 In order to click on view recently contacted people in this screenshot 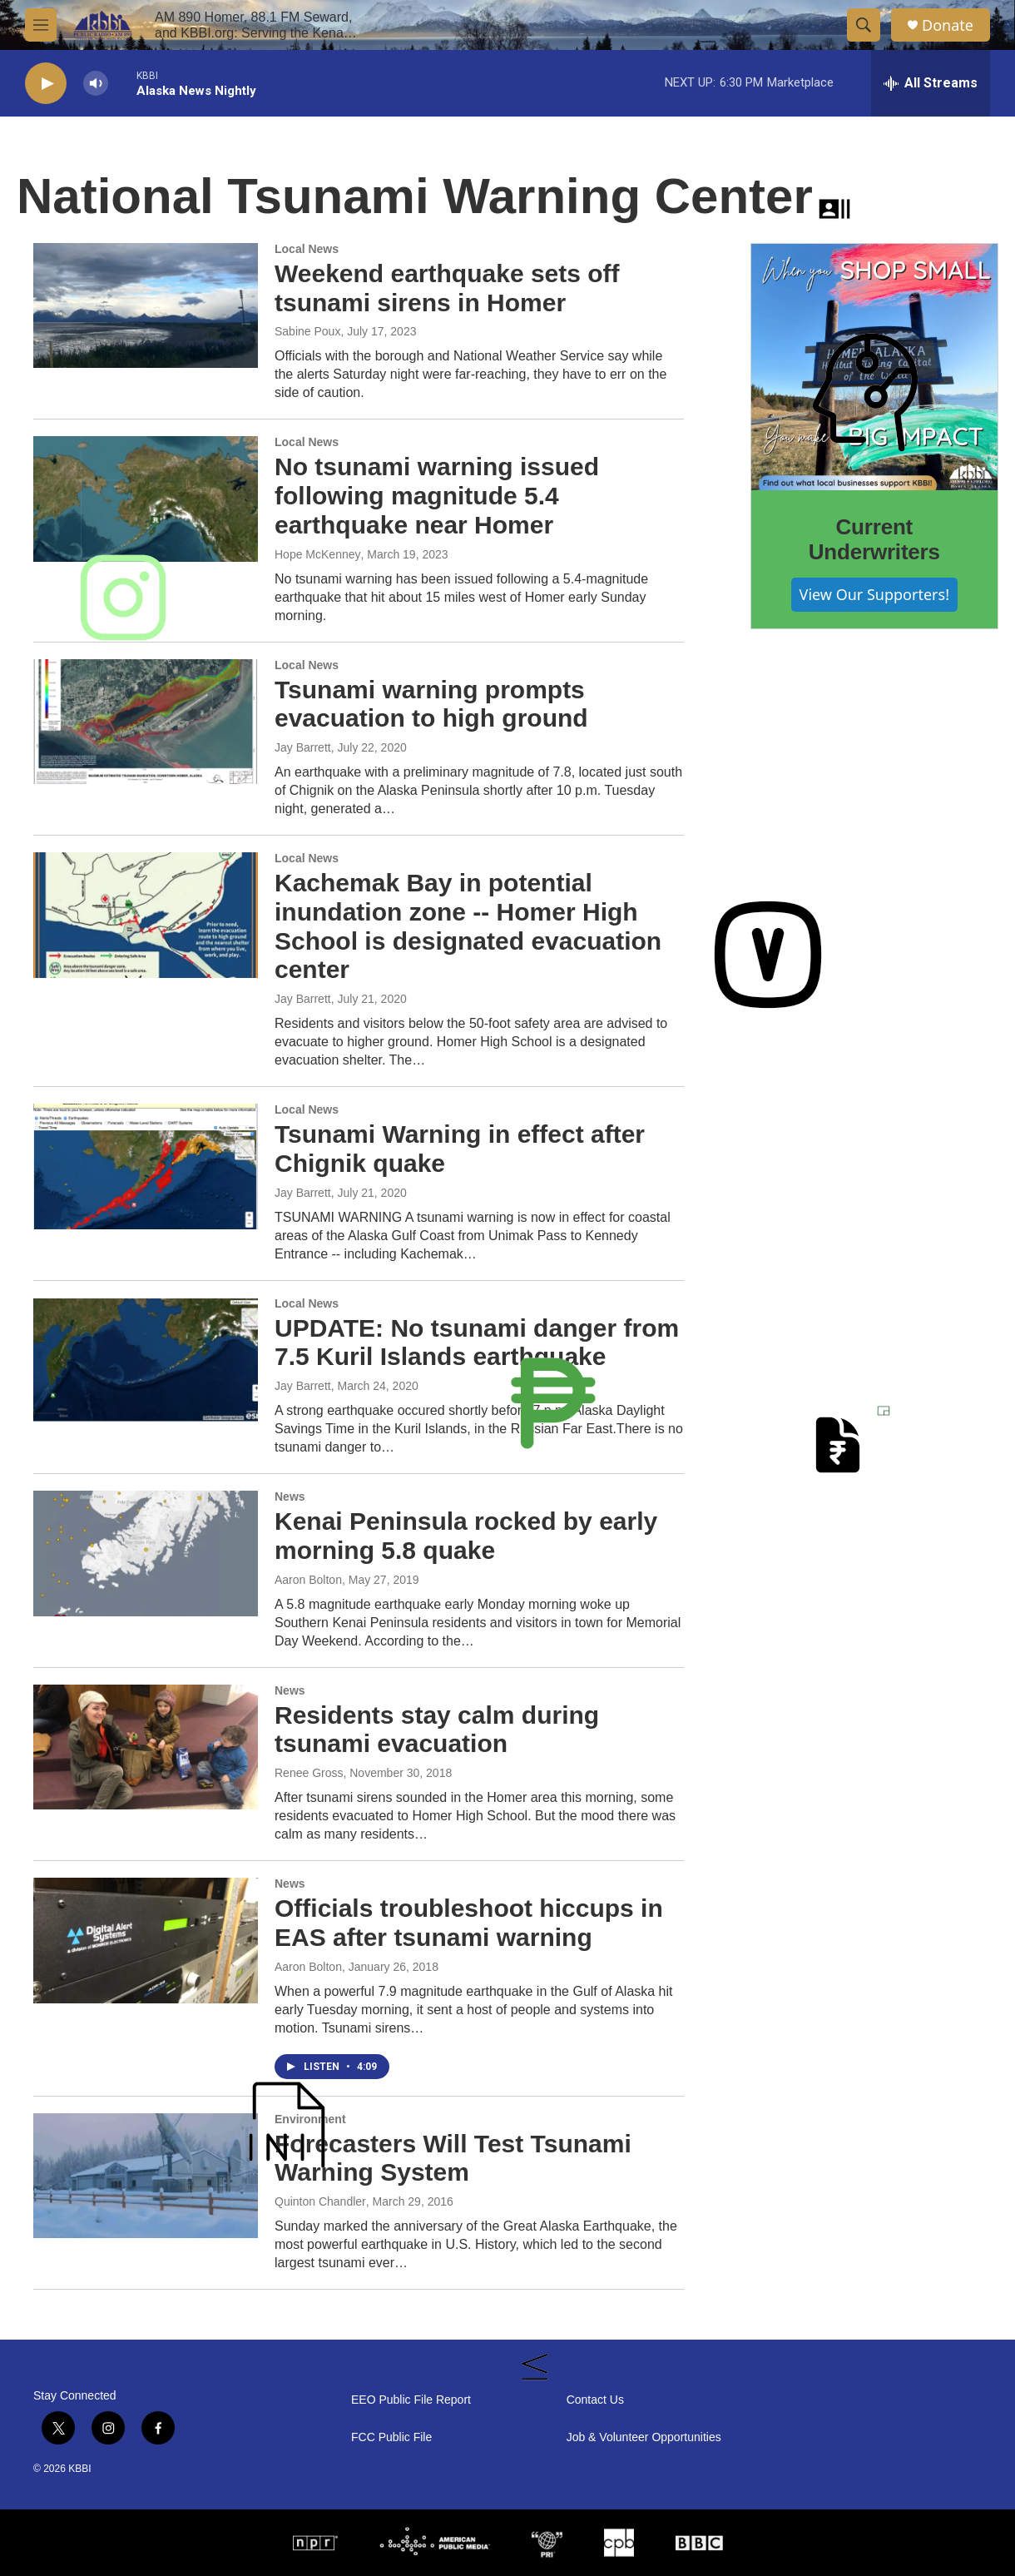, I will do `click(834, 209)`.